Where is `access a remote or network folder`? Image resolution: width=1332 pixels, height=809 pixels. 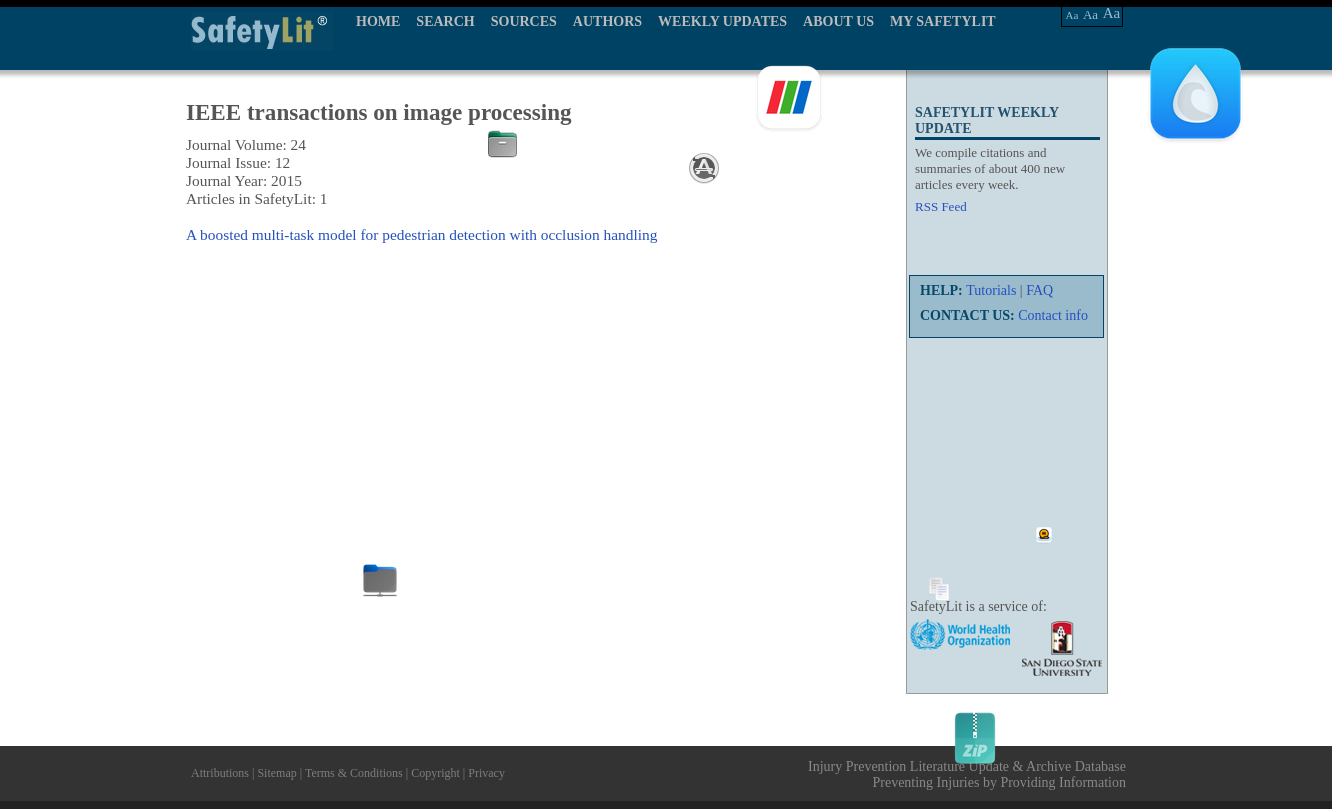 access a remote or network folder is located at coordinates (380, 580).